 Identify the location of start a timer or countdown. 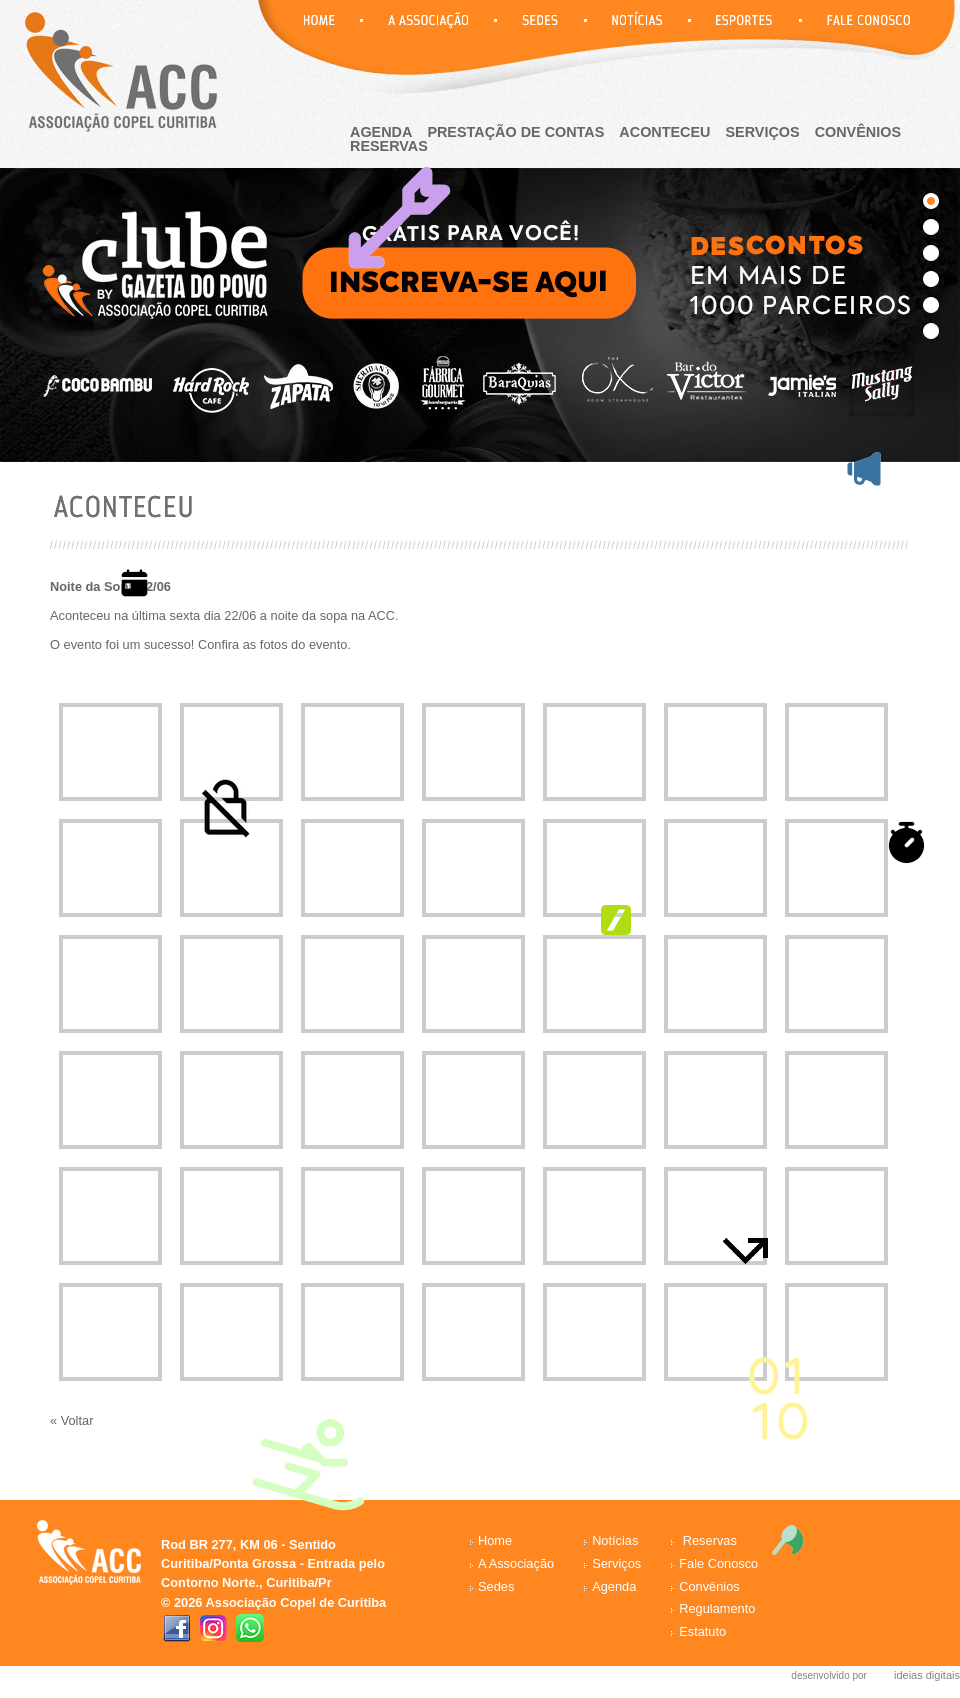
(906, 843).